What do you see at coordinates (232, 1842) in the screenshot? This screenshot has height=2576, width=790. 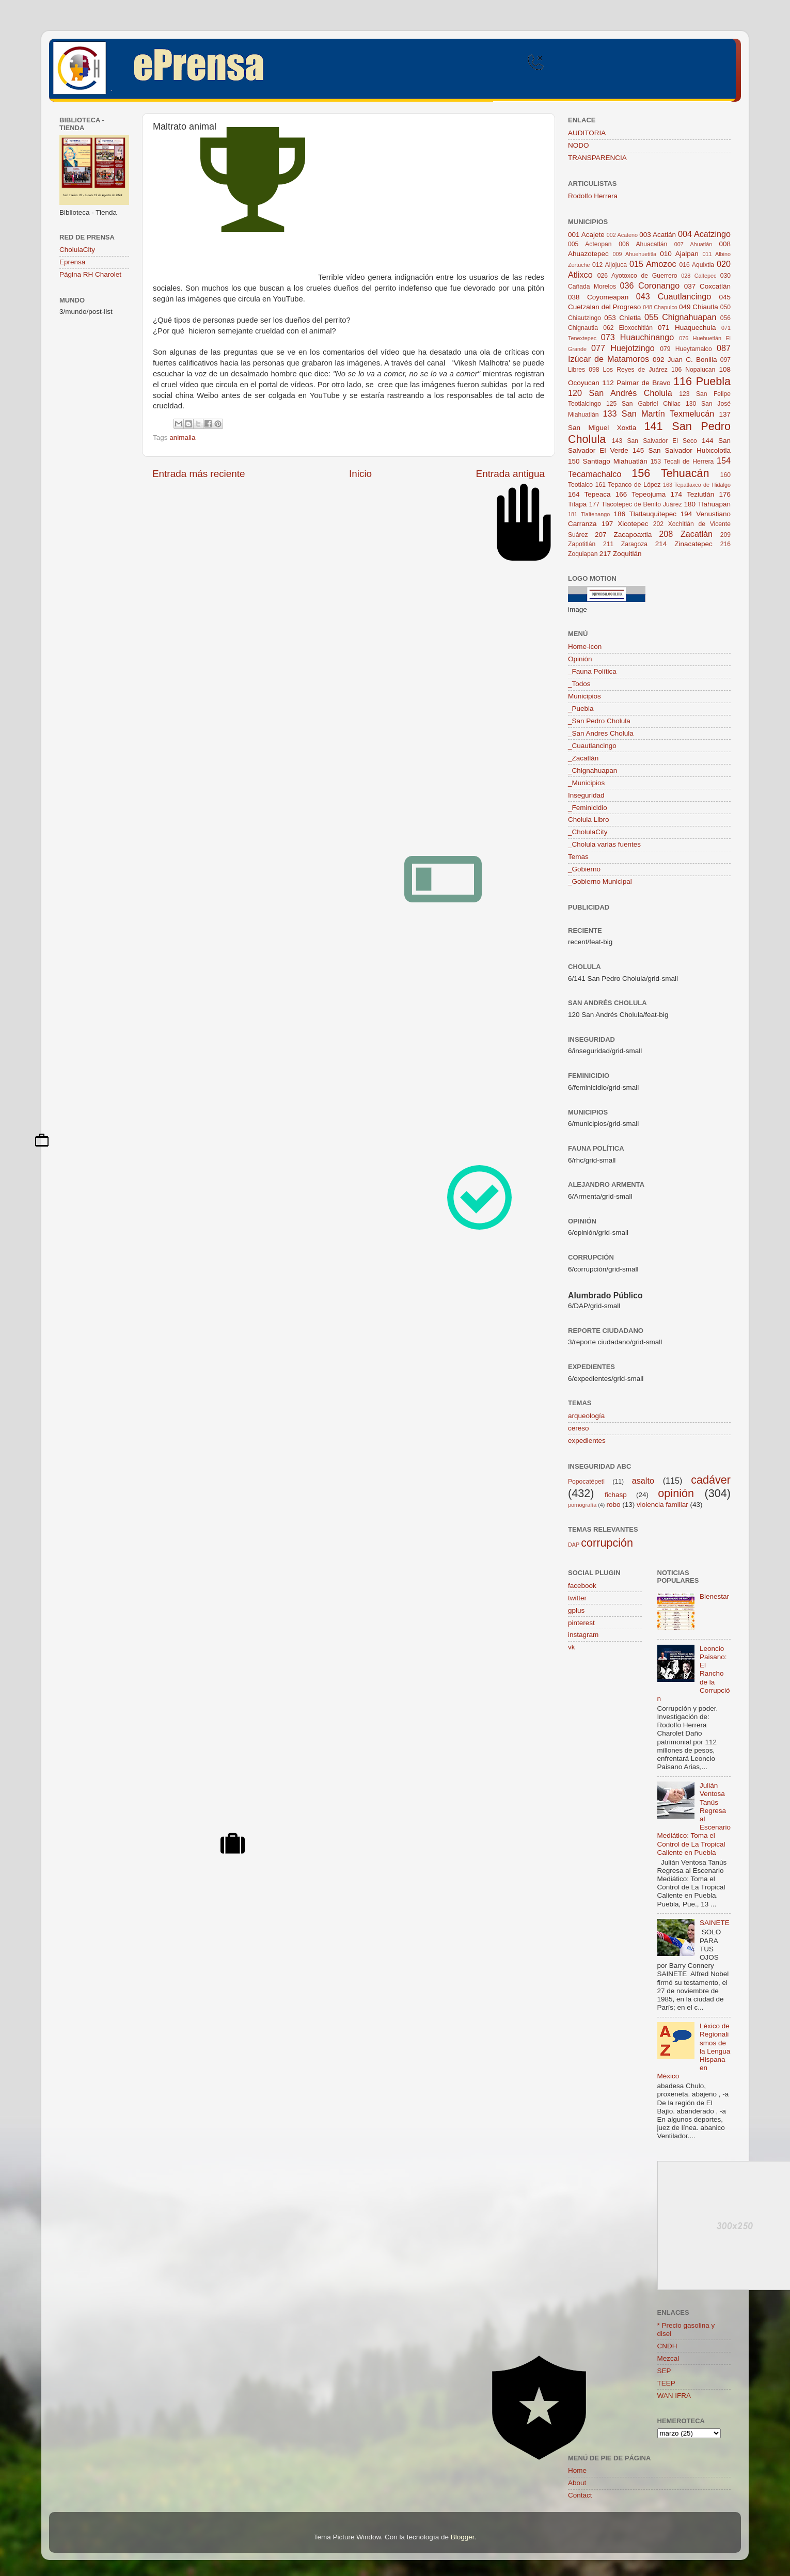 I see `access travel or trip planning features` at bounding box center [232, 1842].